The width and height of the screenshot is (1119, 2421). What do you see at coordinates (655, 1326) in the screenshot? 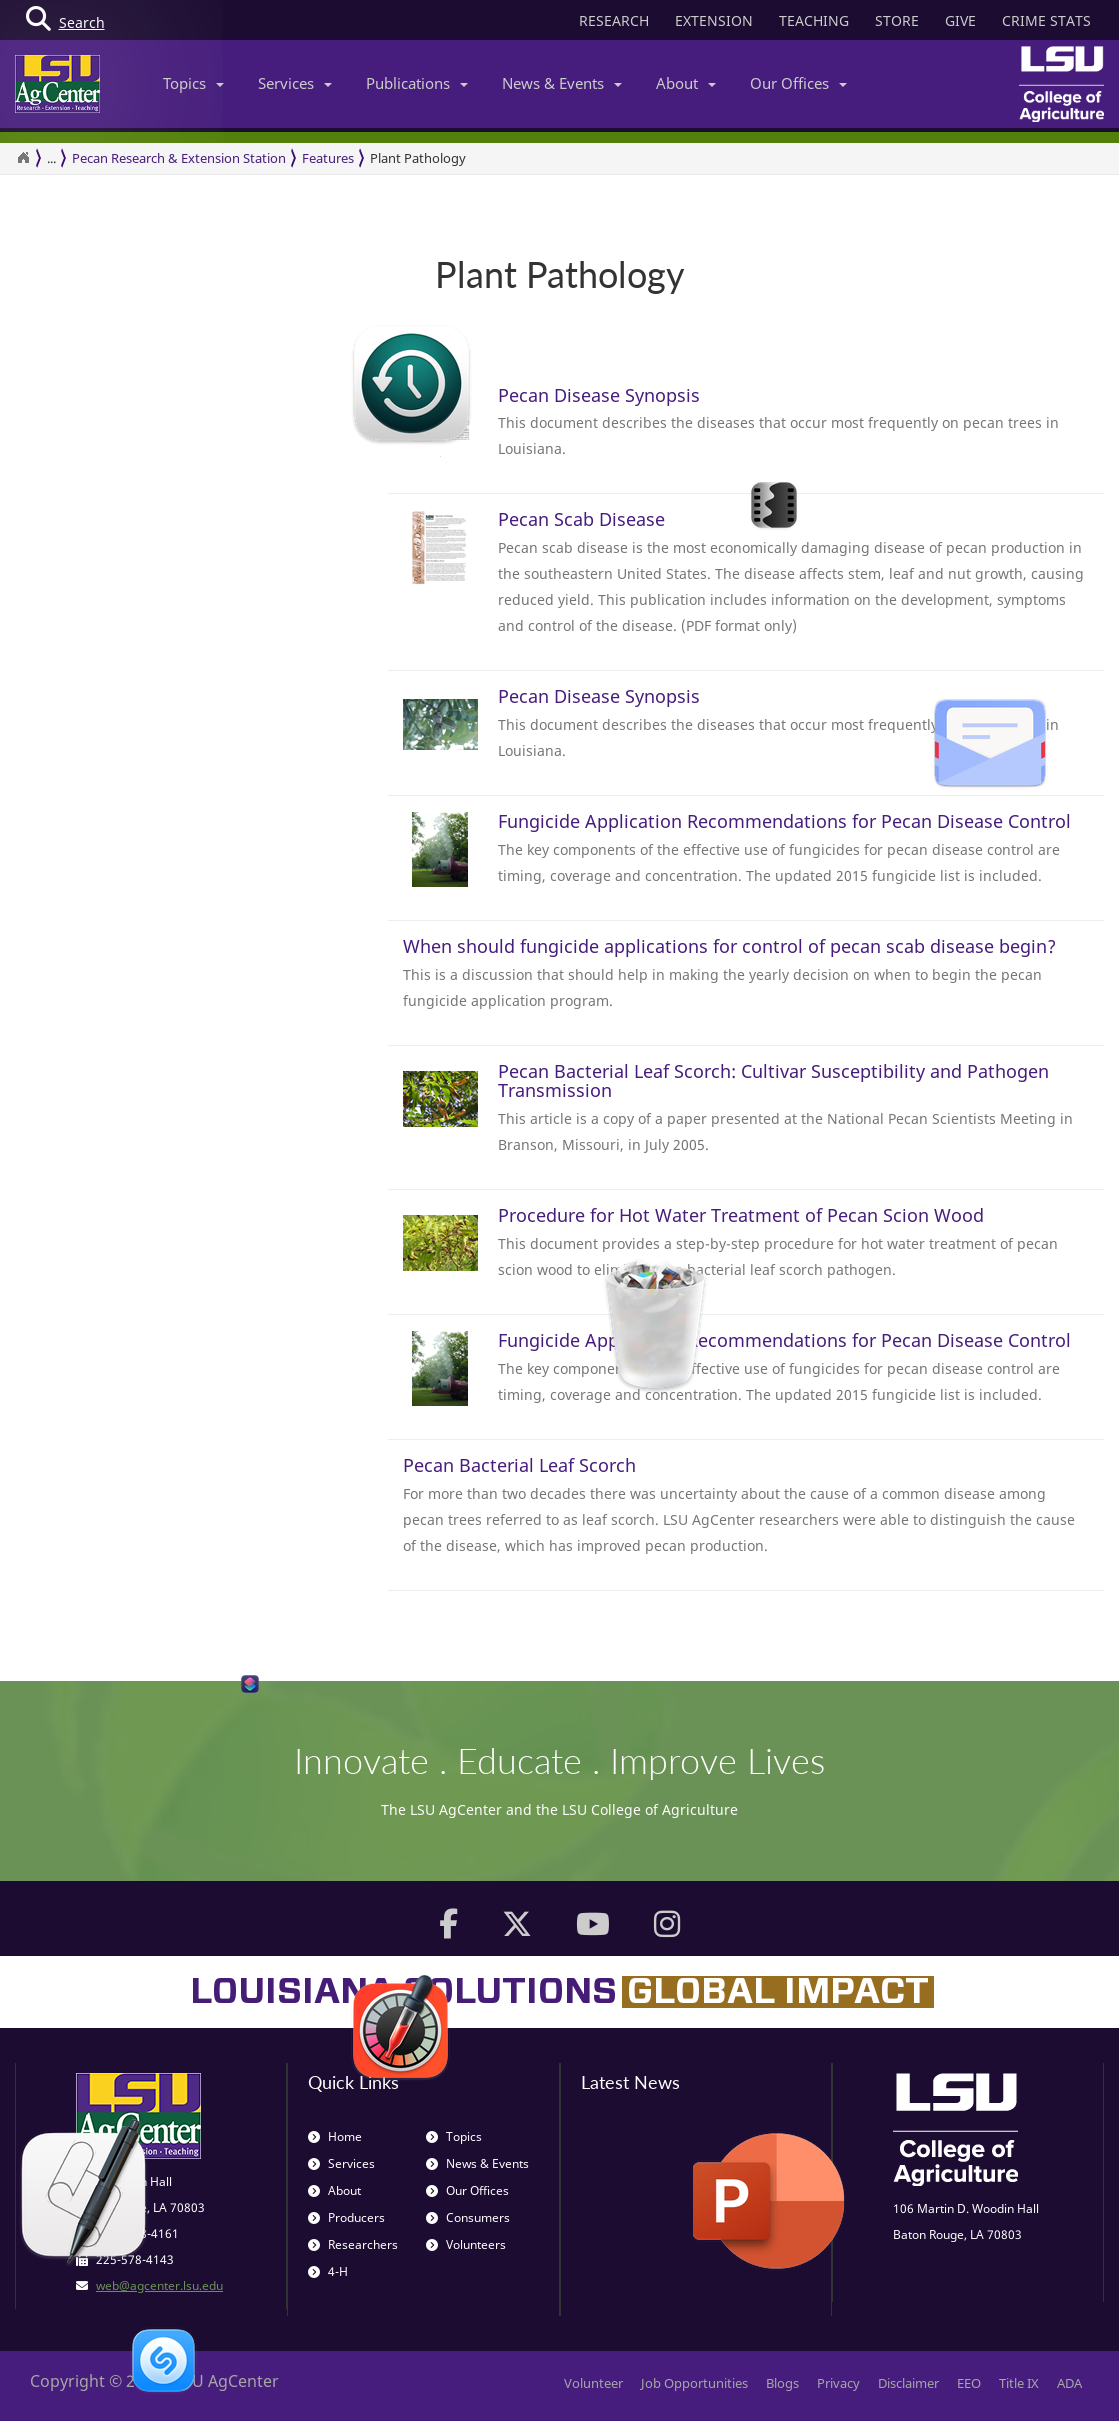
I see `trash bin containing deleted files` at bounding box center [655, 1326].